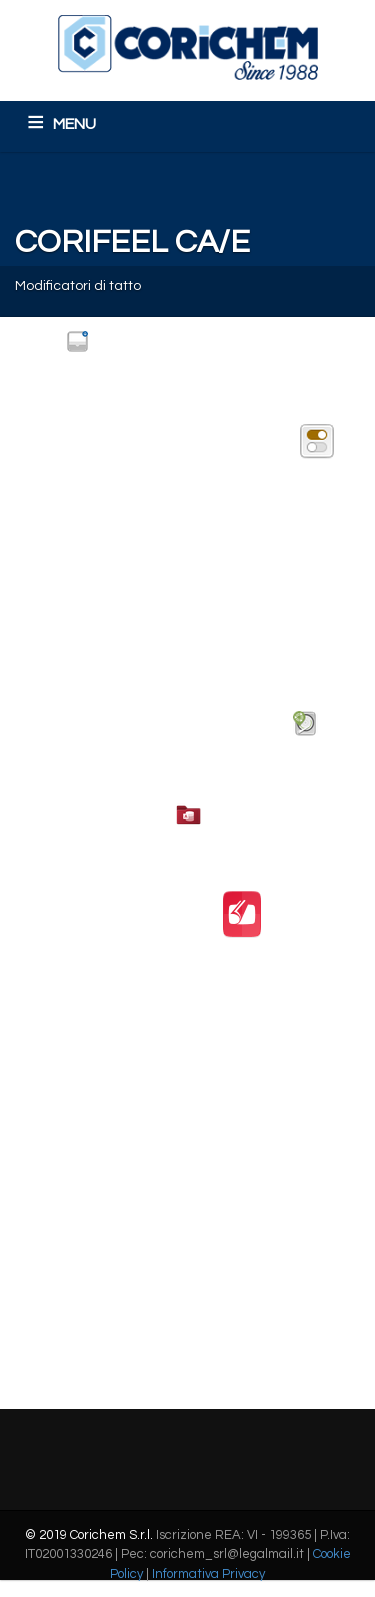 The width and height of the screenshot is (375, 1597). What do you see at coordinates (188, 815) in the screenshot?
I see `folder containing microsoft access database files` at bounding box center [188, 815].